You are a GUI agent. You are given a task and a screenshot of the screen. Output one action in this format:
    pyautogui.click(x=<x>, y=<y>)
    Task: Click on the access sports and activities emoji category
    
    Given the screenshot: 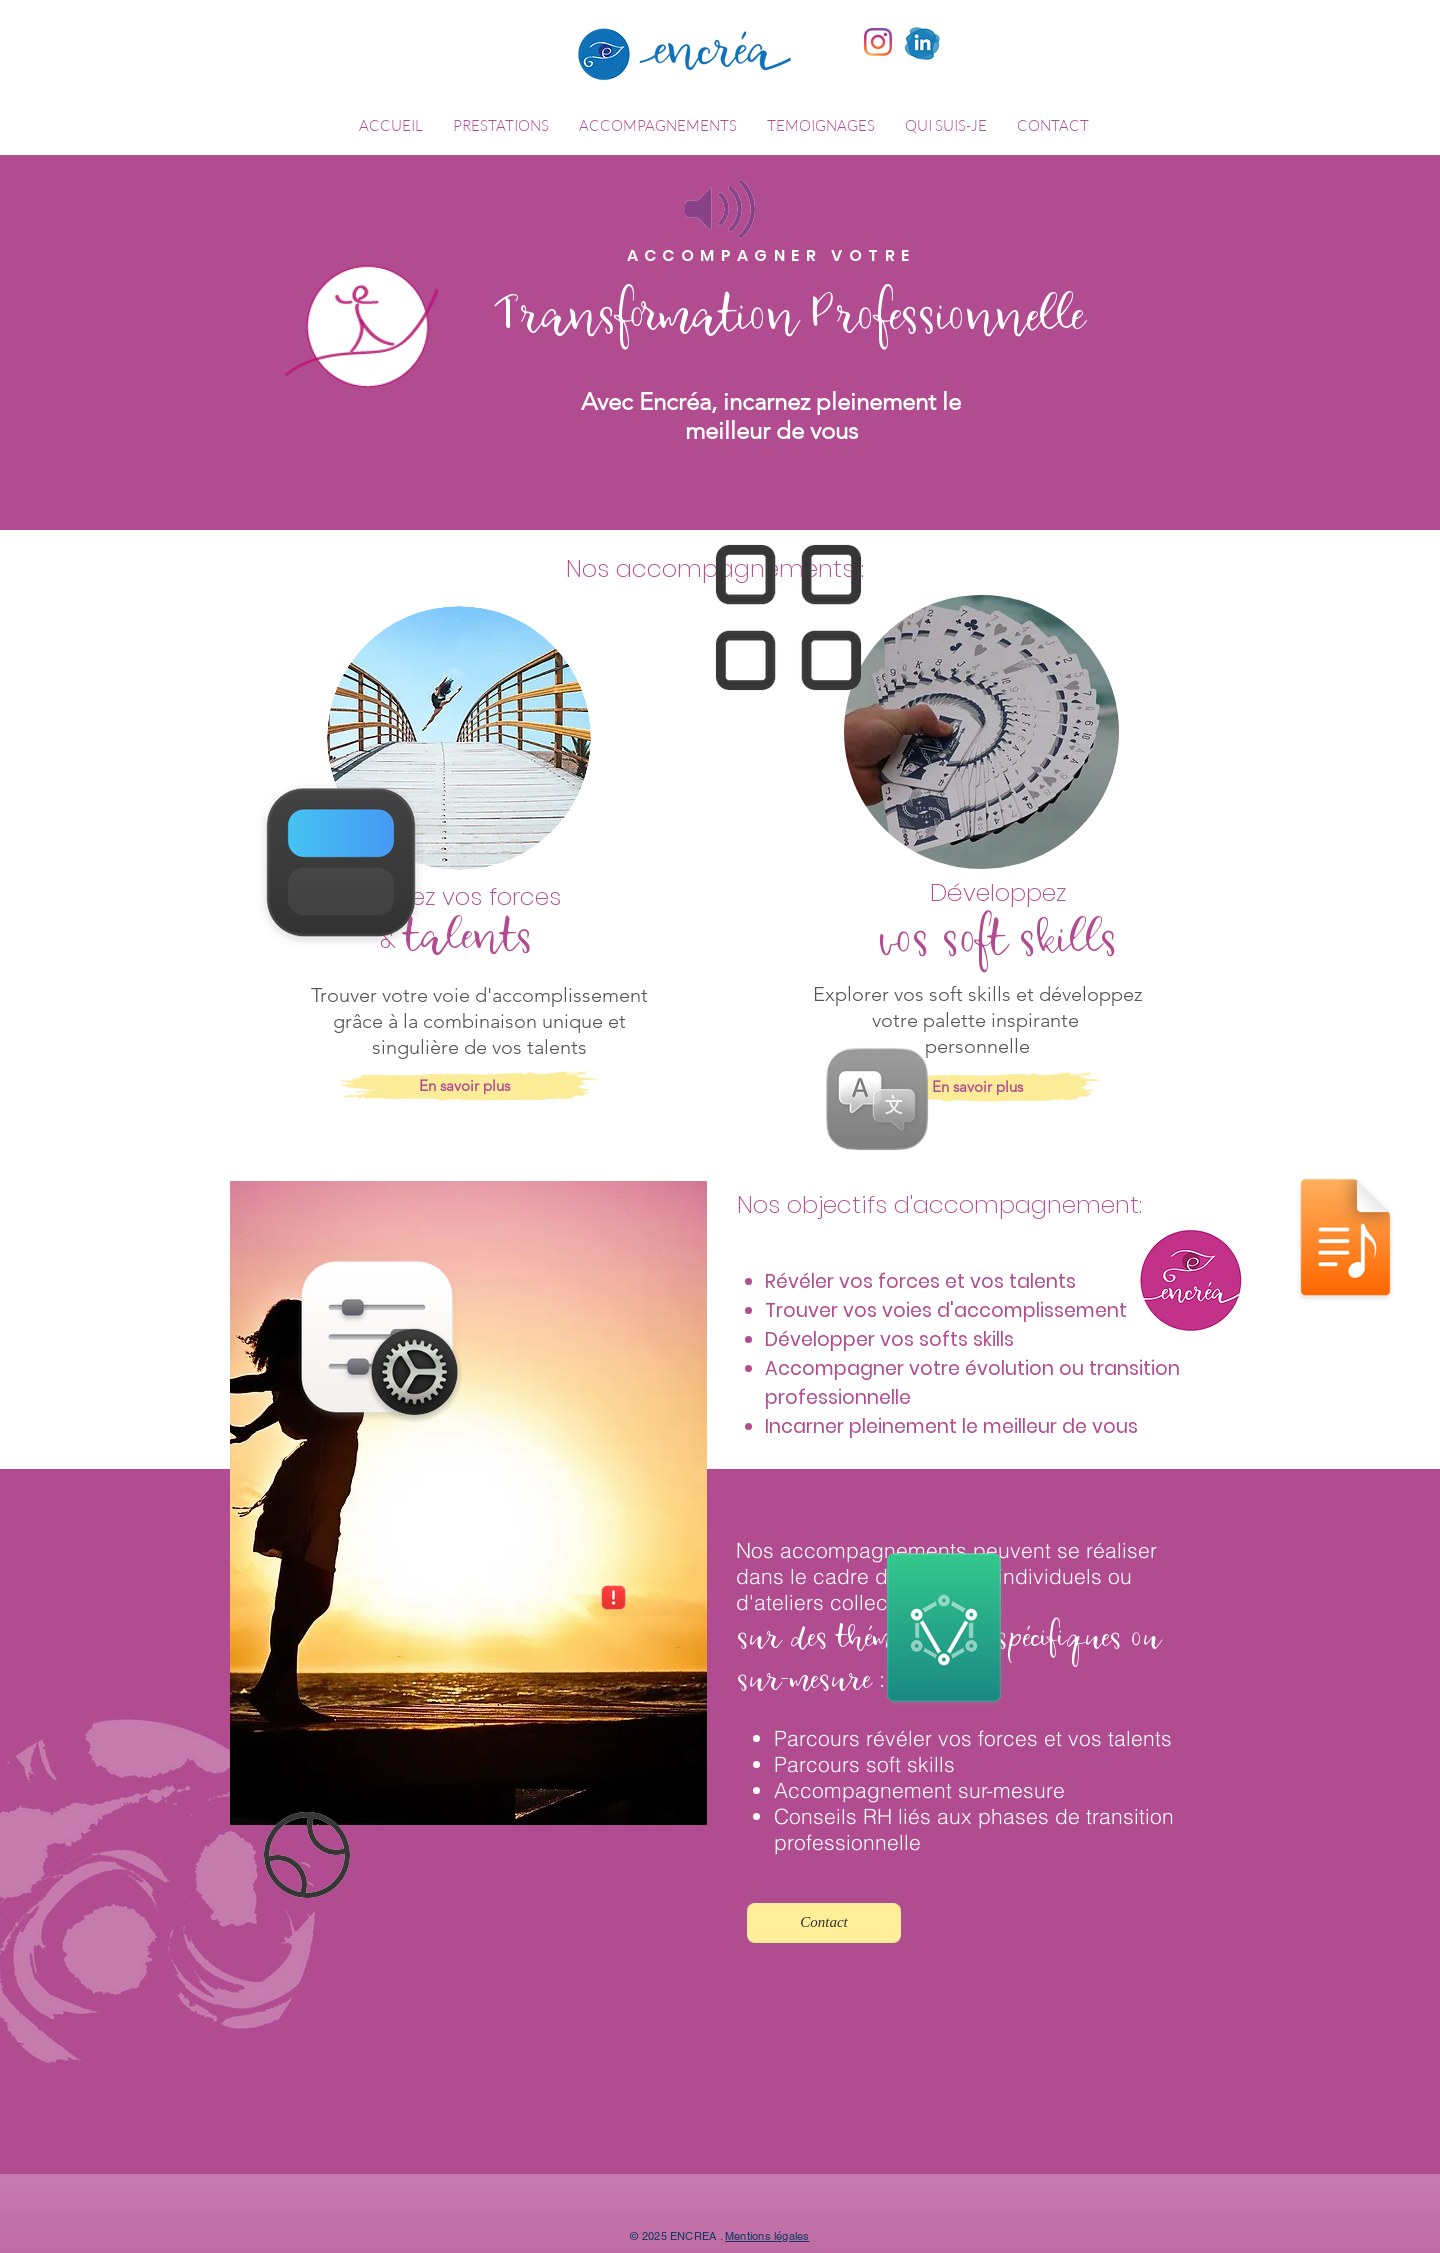 What is the action you would take?
    pyautogui.click(x=307, y=1855)
    